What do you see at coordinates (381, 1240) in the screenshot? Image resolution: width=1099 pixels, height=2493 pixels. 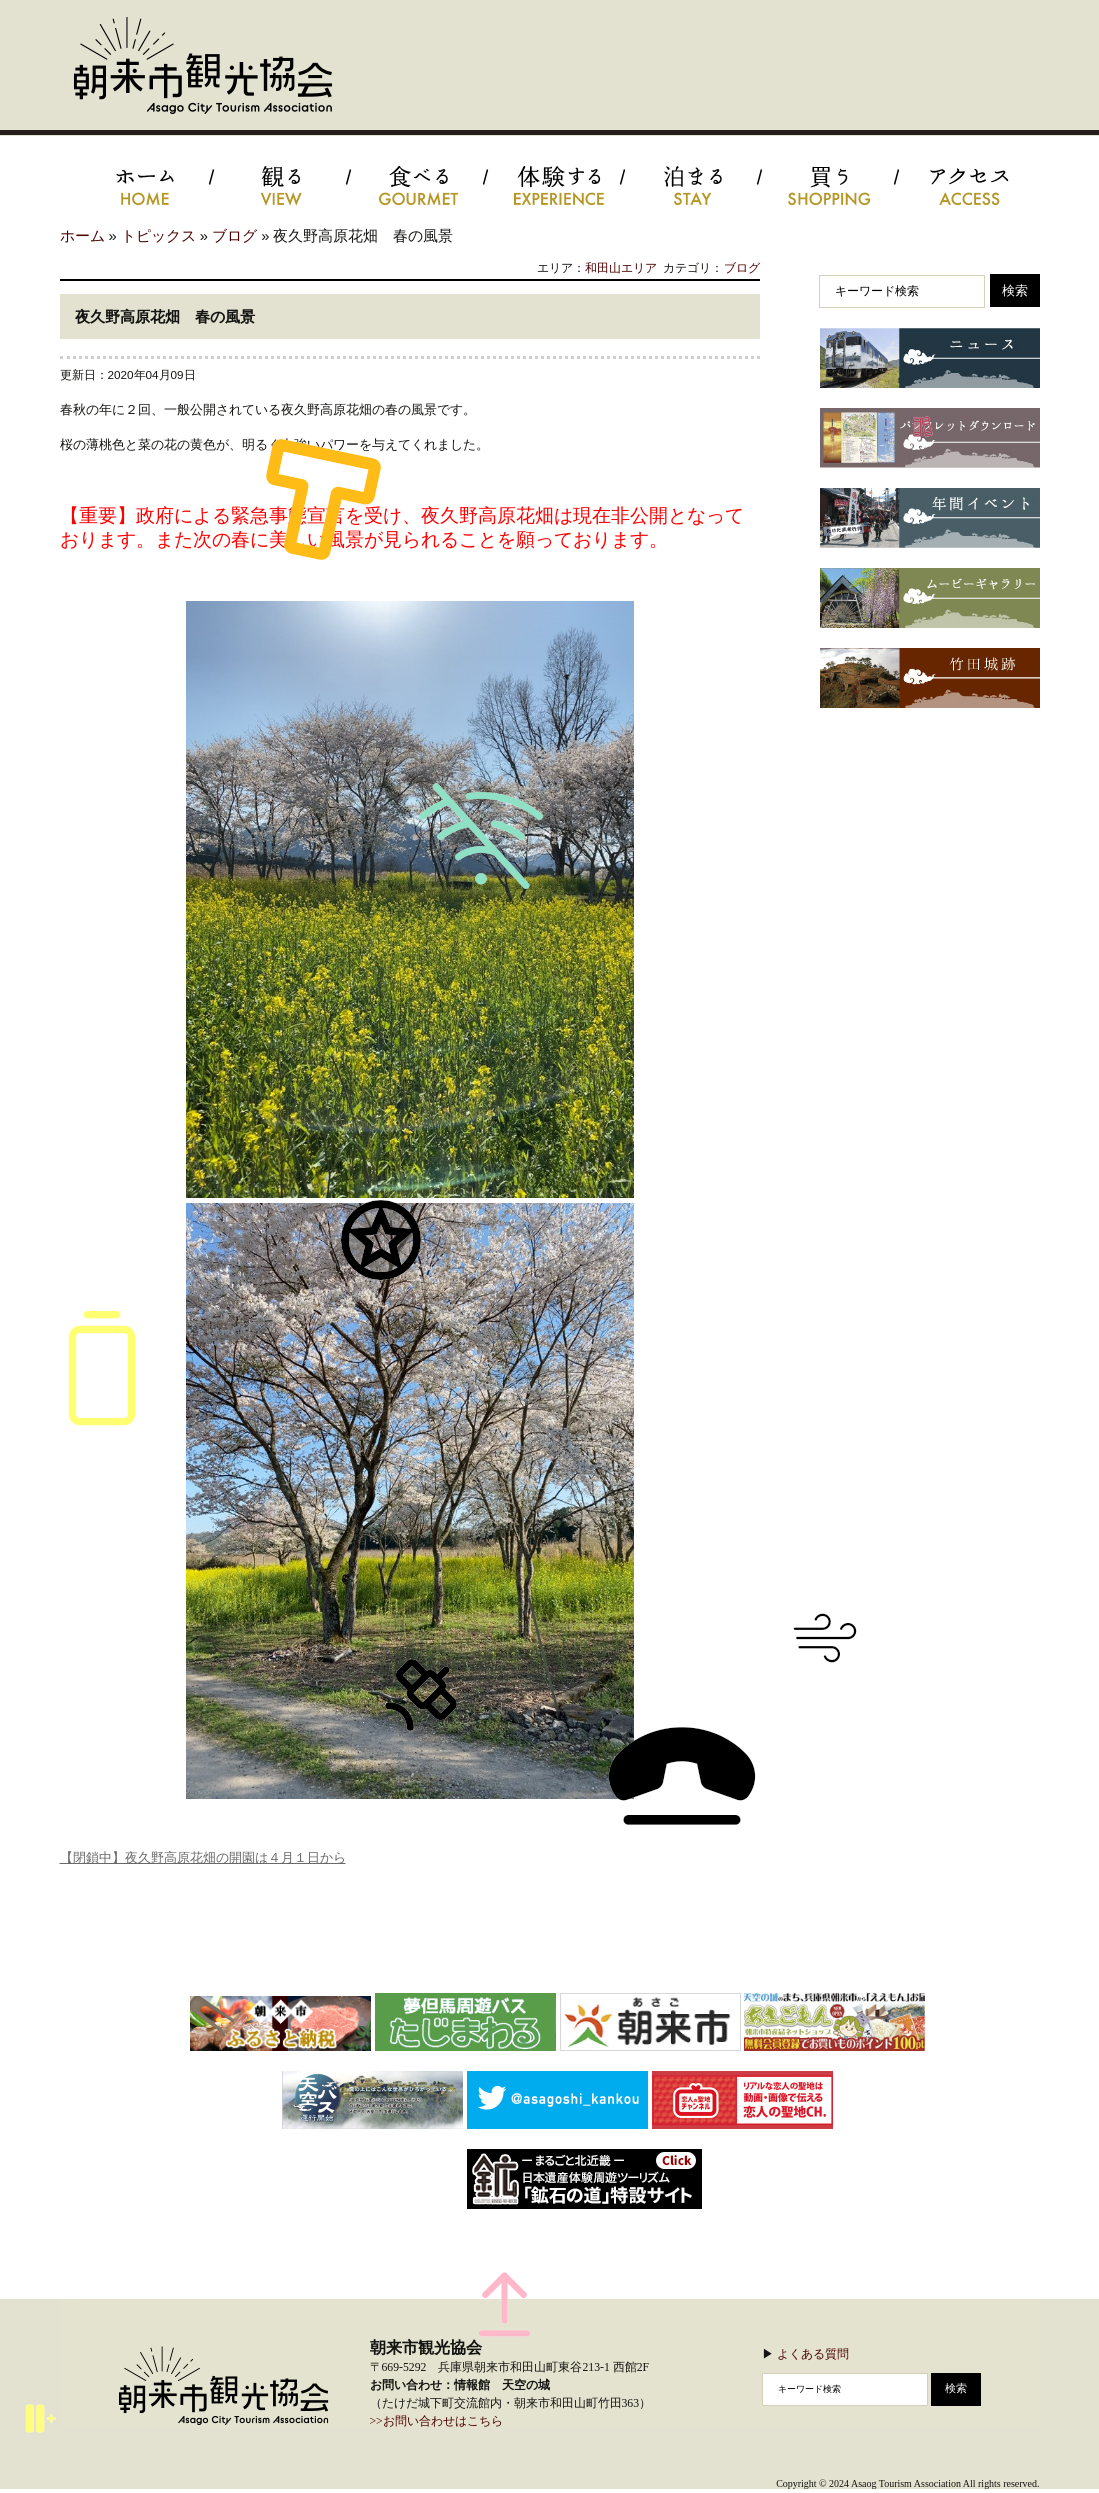 I see `view favorites or starred items` at bounding box center [381, 1240].